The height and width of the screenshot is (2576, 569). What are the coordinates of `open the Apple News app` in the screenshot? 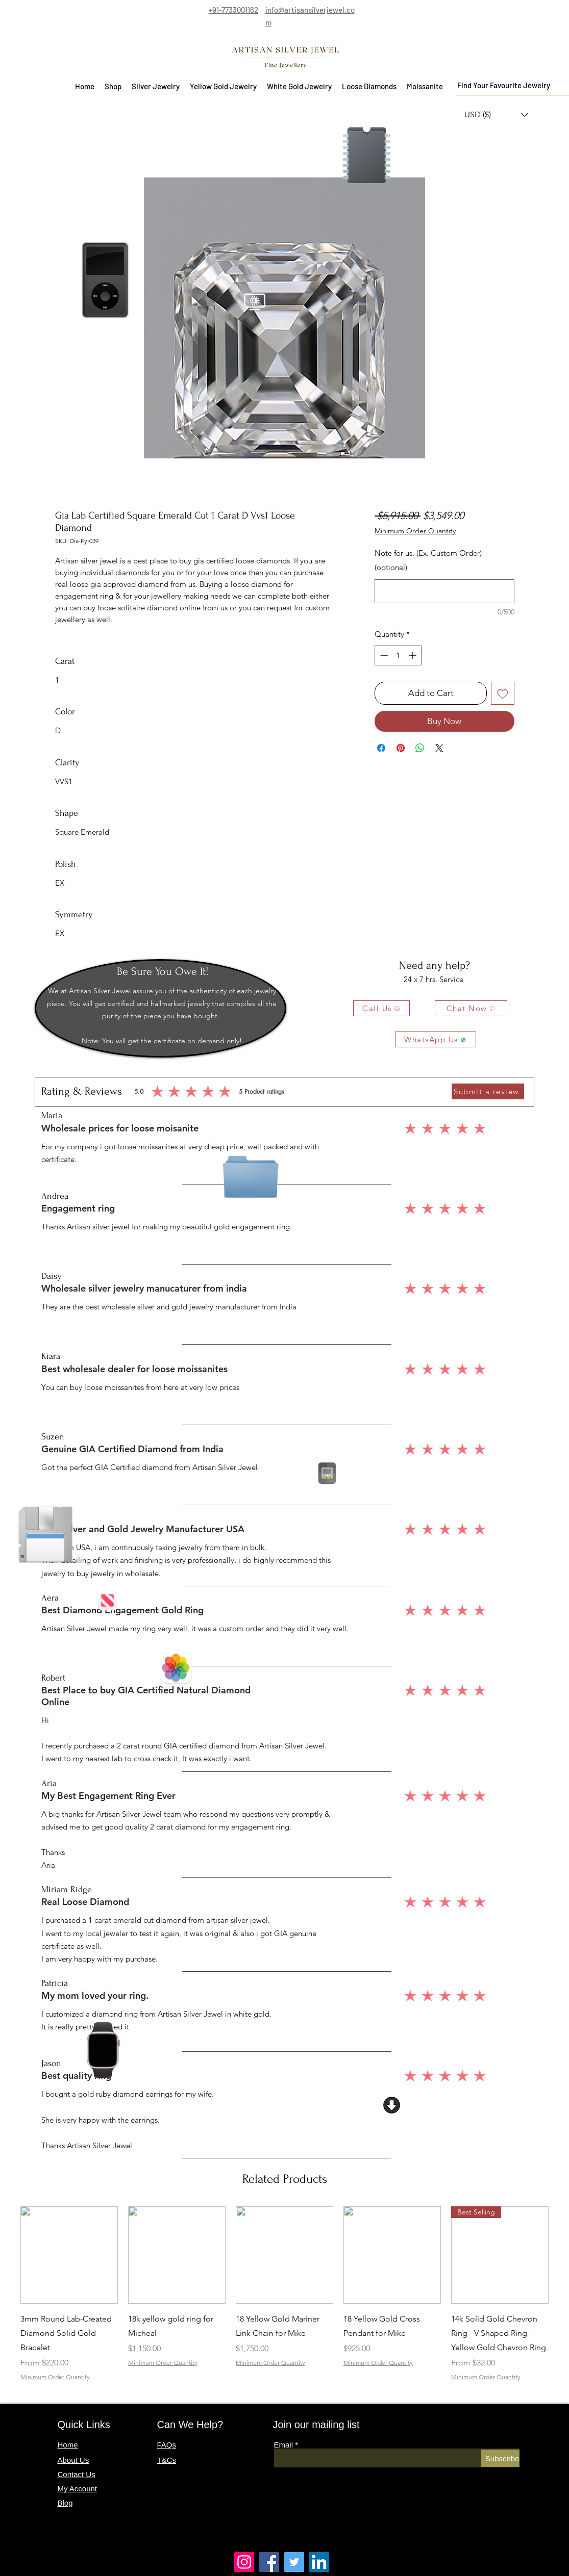 It's located at (107, 1600).